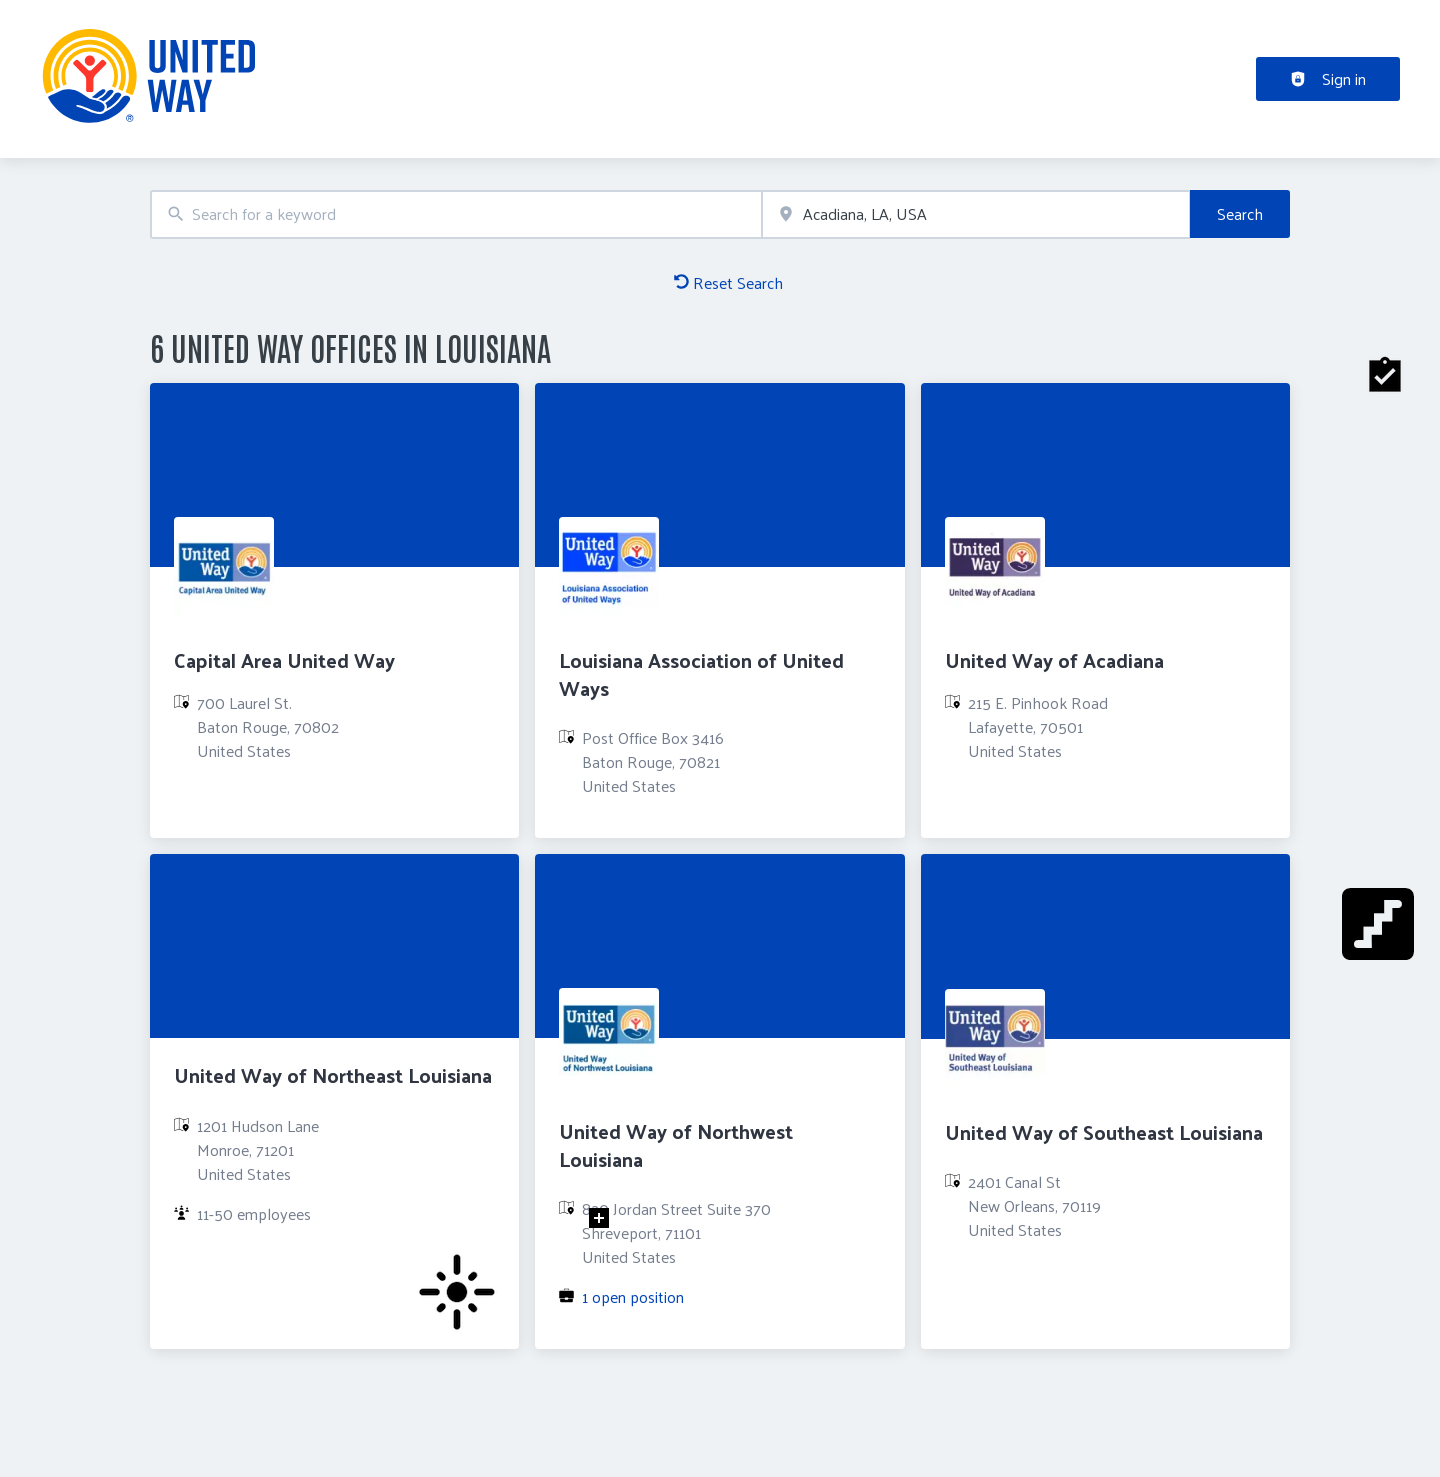 Image resolution: width=1440 pixels, height=1477 pixels. Describe the element at coordinates (599, 1218) in the screenshot. I see `add a new item or content` at that location.